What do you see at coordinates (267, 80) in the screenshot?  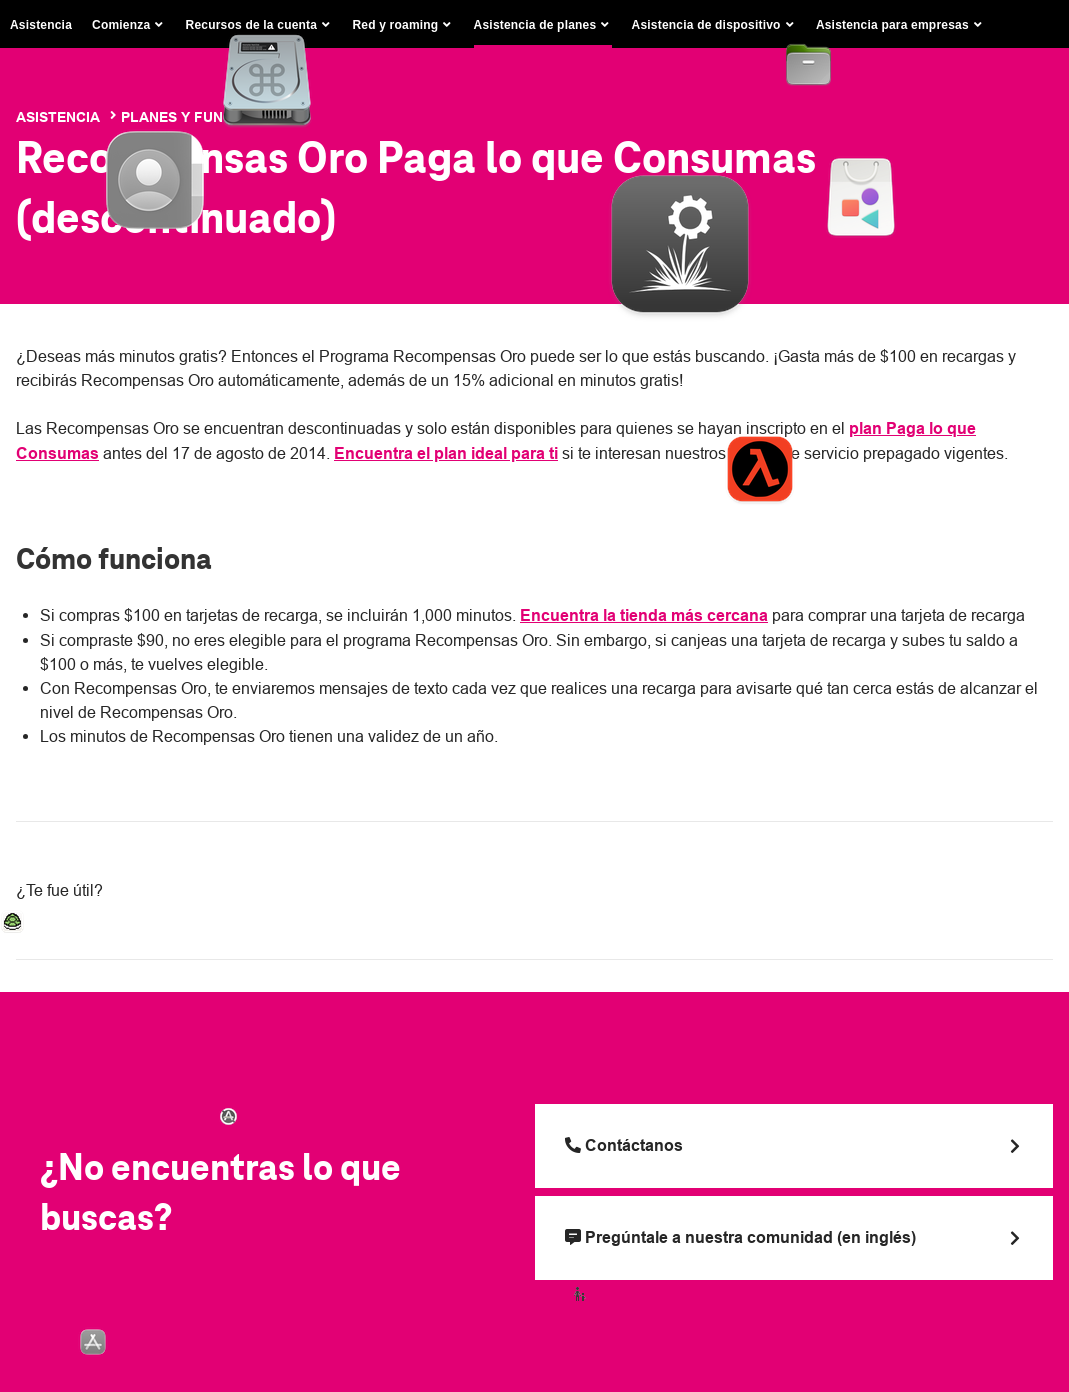 I see `access the root system drive` at bounding box center [267, 80].